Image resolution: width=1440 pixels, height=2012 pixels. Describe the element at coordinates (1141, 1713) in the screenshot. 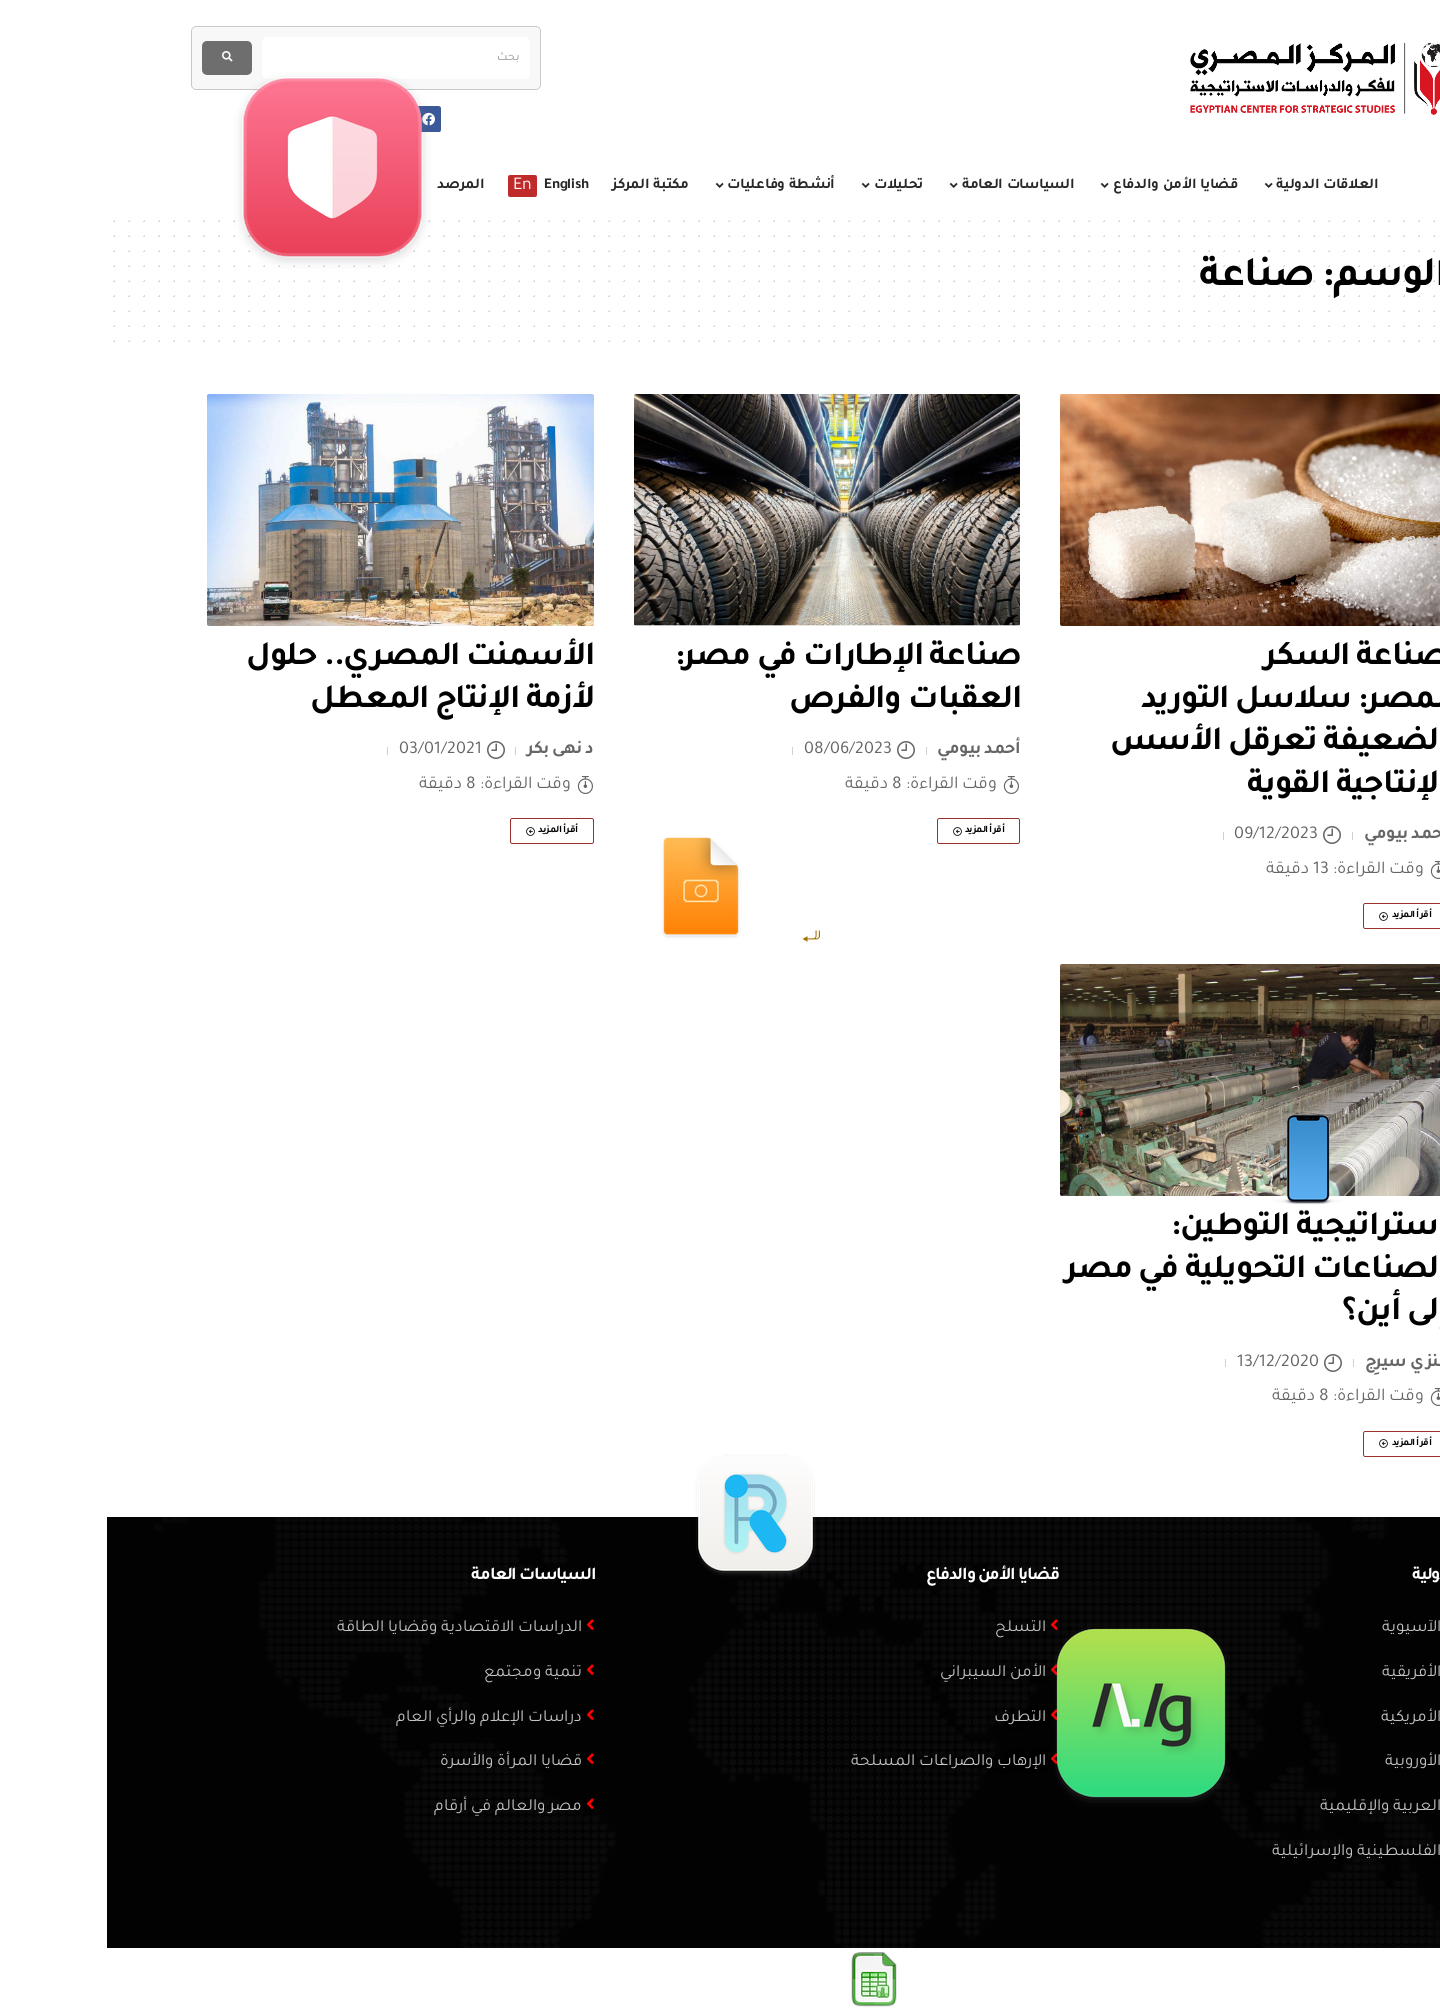

I see `open regex tester application` at that location.